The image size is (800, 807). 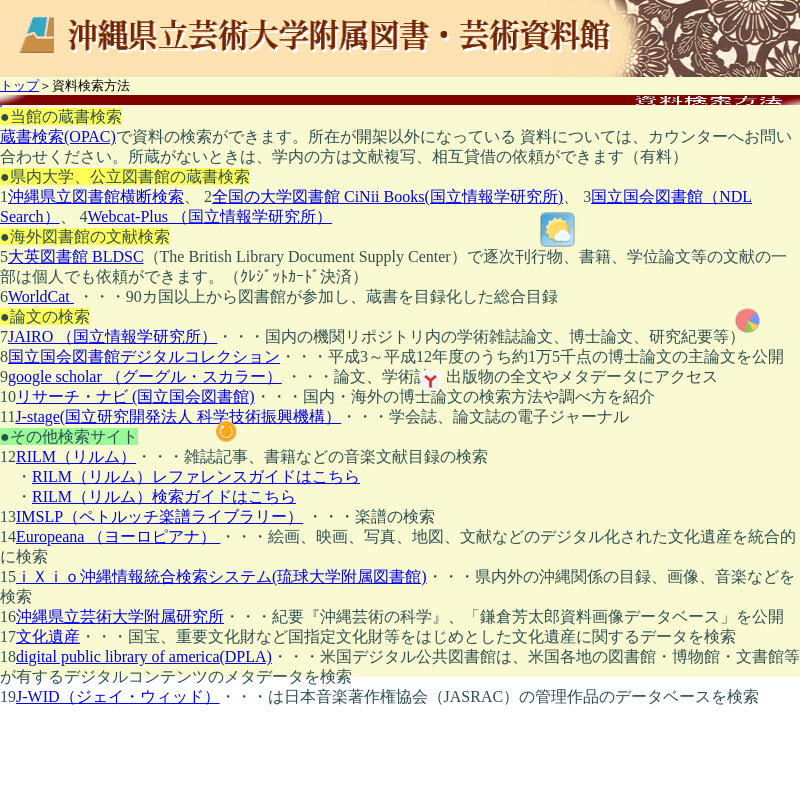 What do you see at coordinates (557, 229) in the screenshot?
I see `open the weather app` at bounding box center [557, 229].